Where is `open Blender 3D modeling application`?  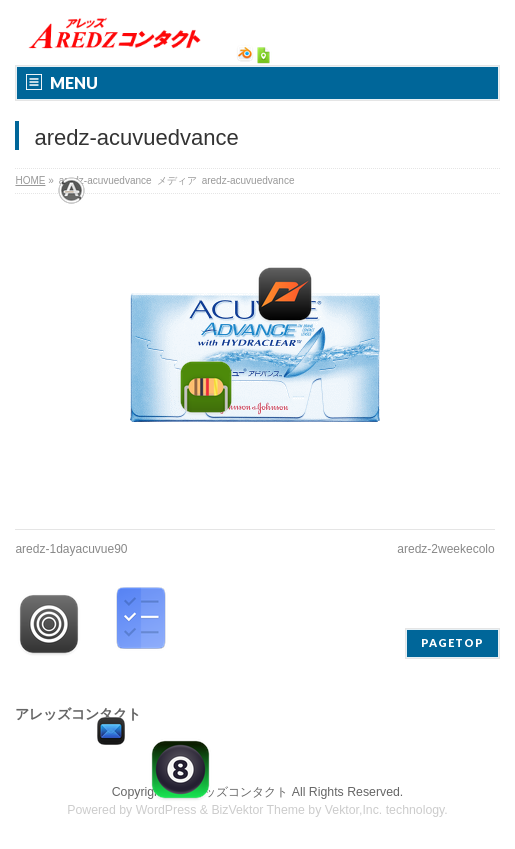 open Blender 3D modeling application is located at coordinates (245, 53).